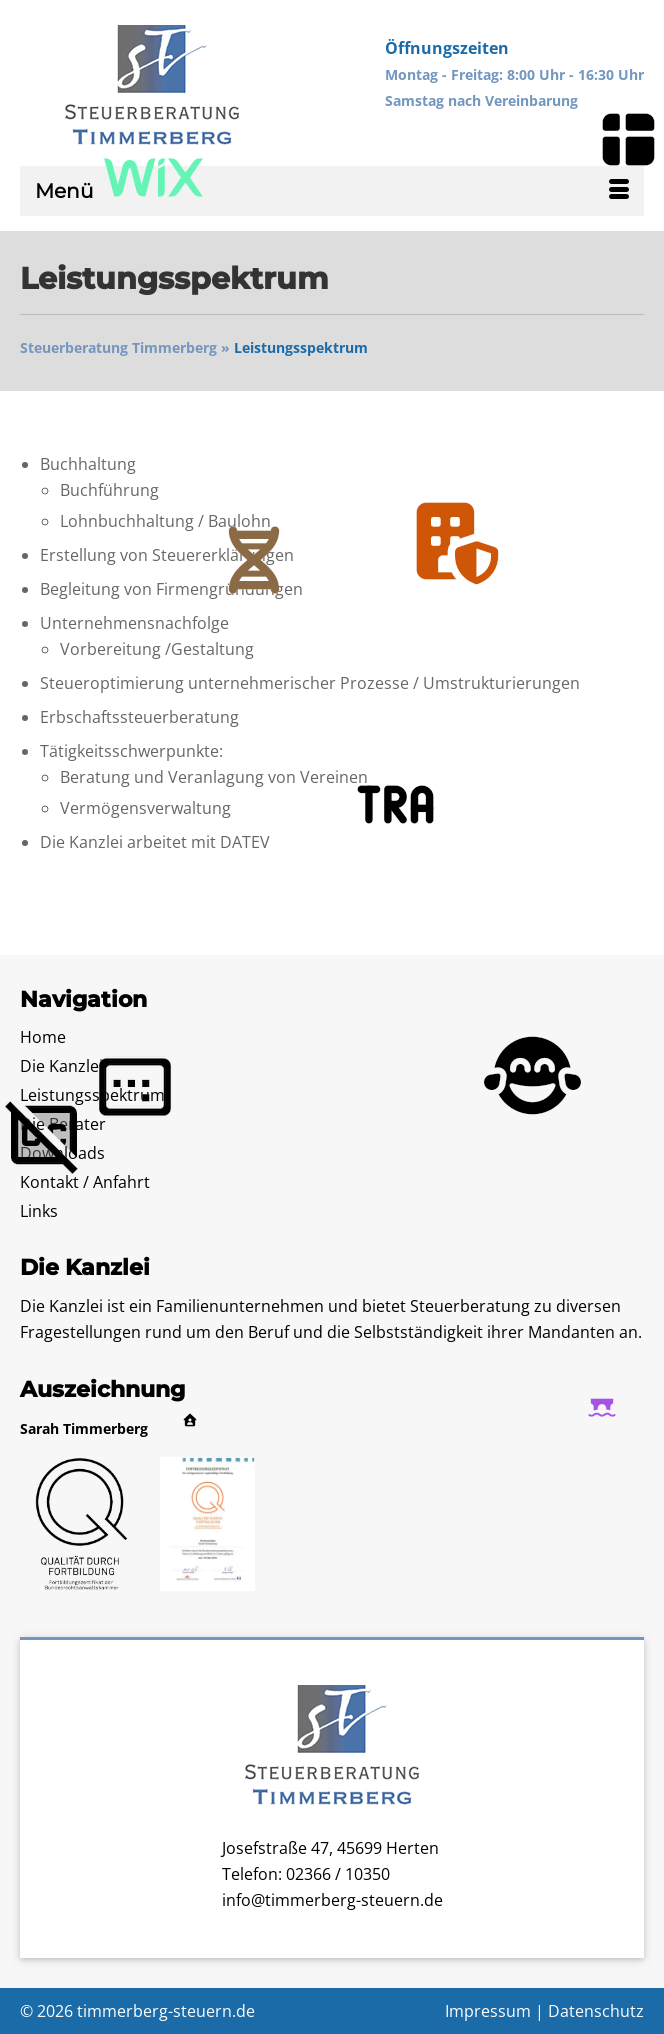  Describe the element at coordinates (395, 804) in the screenshot. I see `perform an HTTP TRACE request` at that location.